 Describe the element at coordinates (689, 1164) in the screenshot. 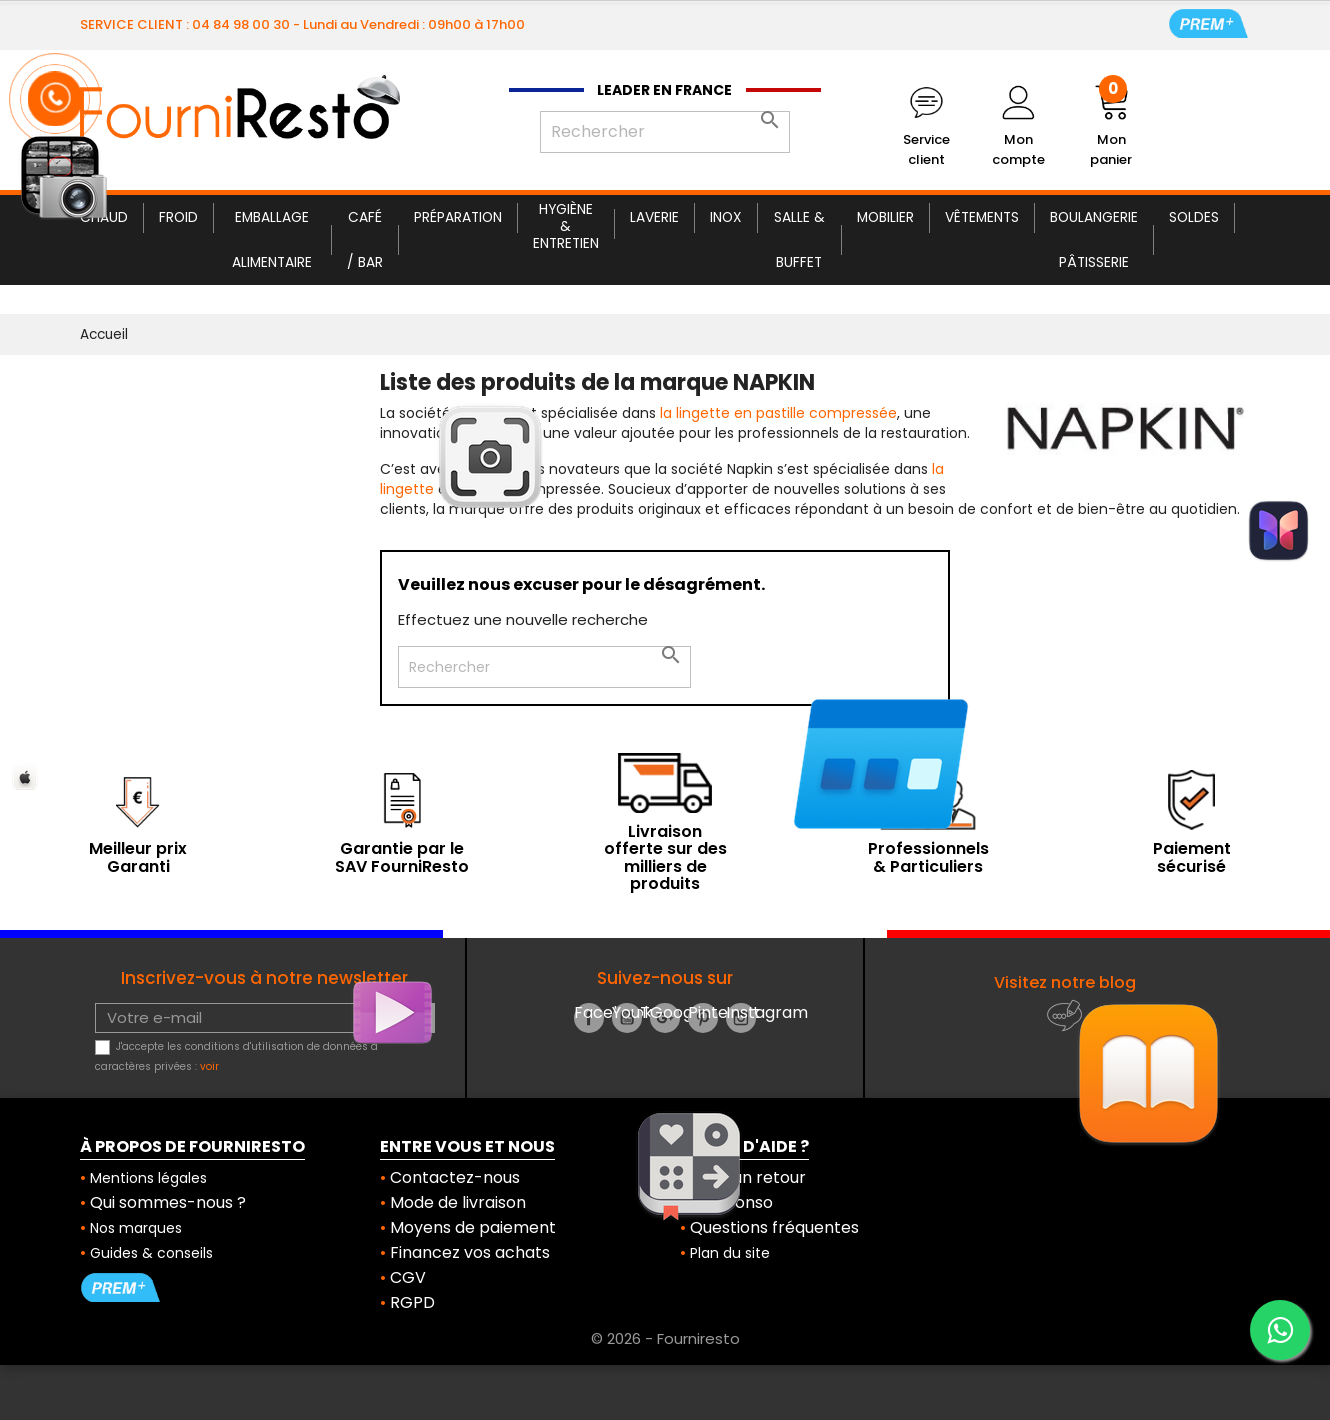

I see `open the icon library app` at that location.